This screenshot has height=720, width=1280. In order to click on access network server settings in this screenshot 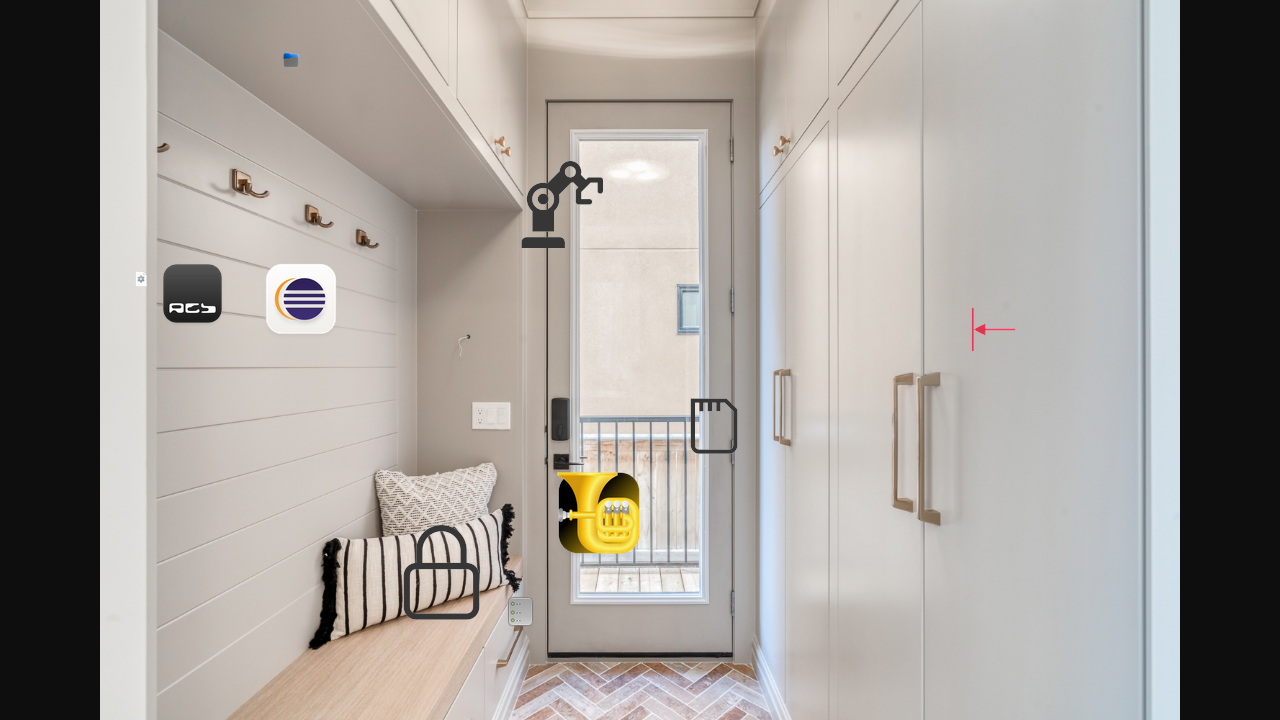, I will do `click(520, 611)`.